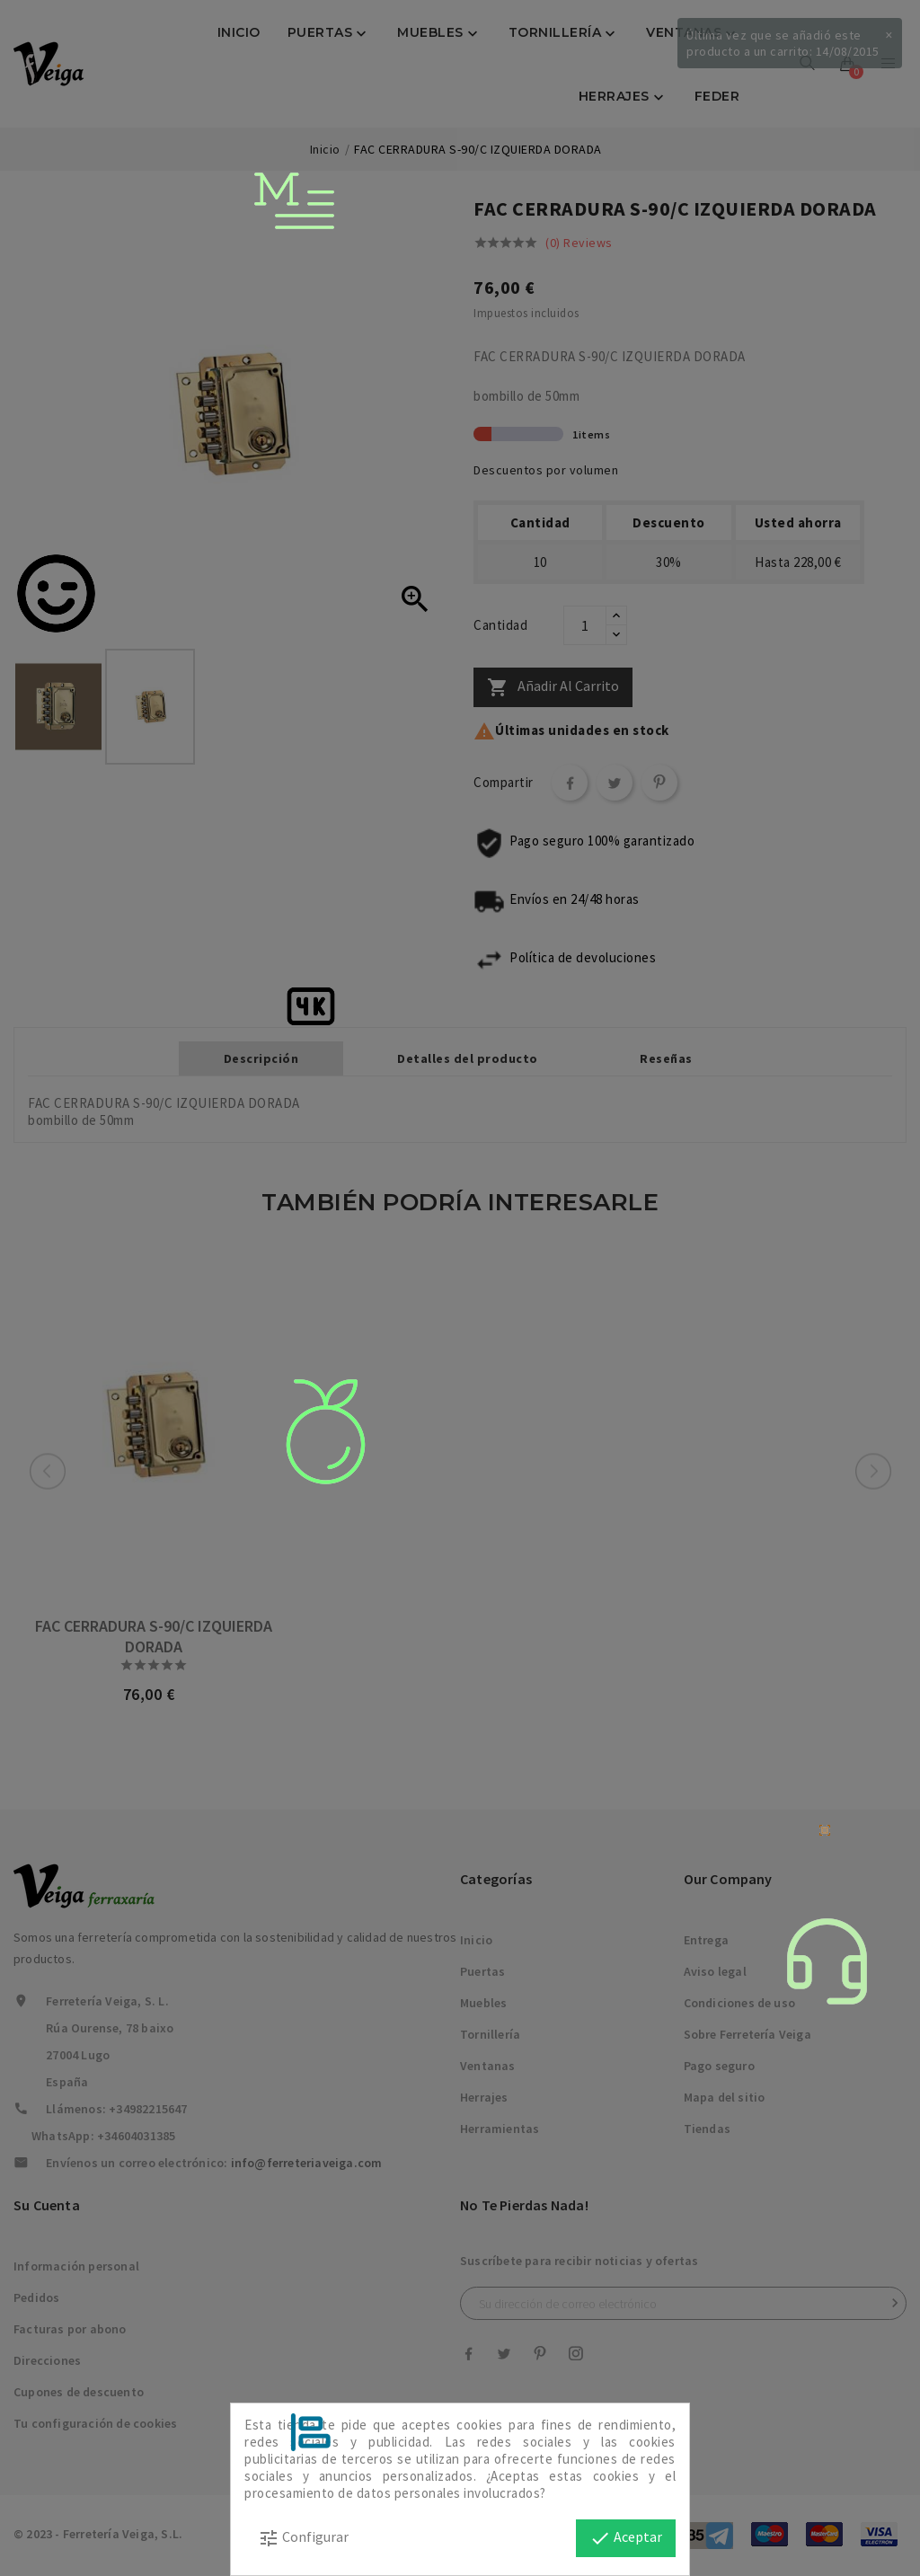 The width and height of the screenshot is (920, 2576). Describe the element at coordinates (827, 1958) in the screenshot. I see `contact customer support` at that location.